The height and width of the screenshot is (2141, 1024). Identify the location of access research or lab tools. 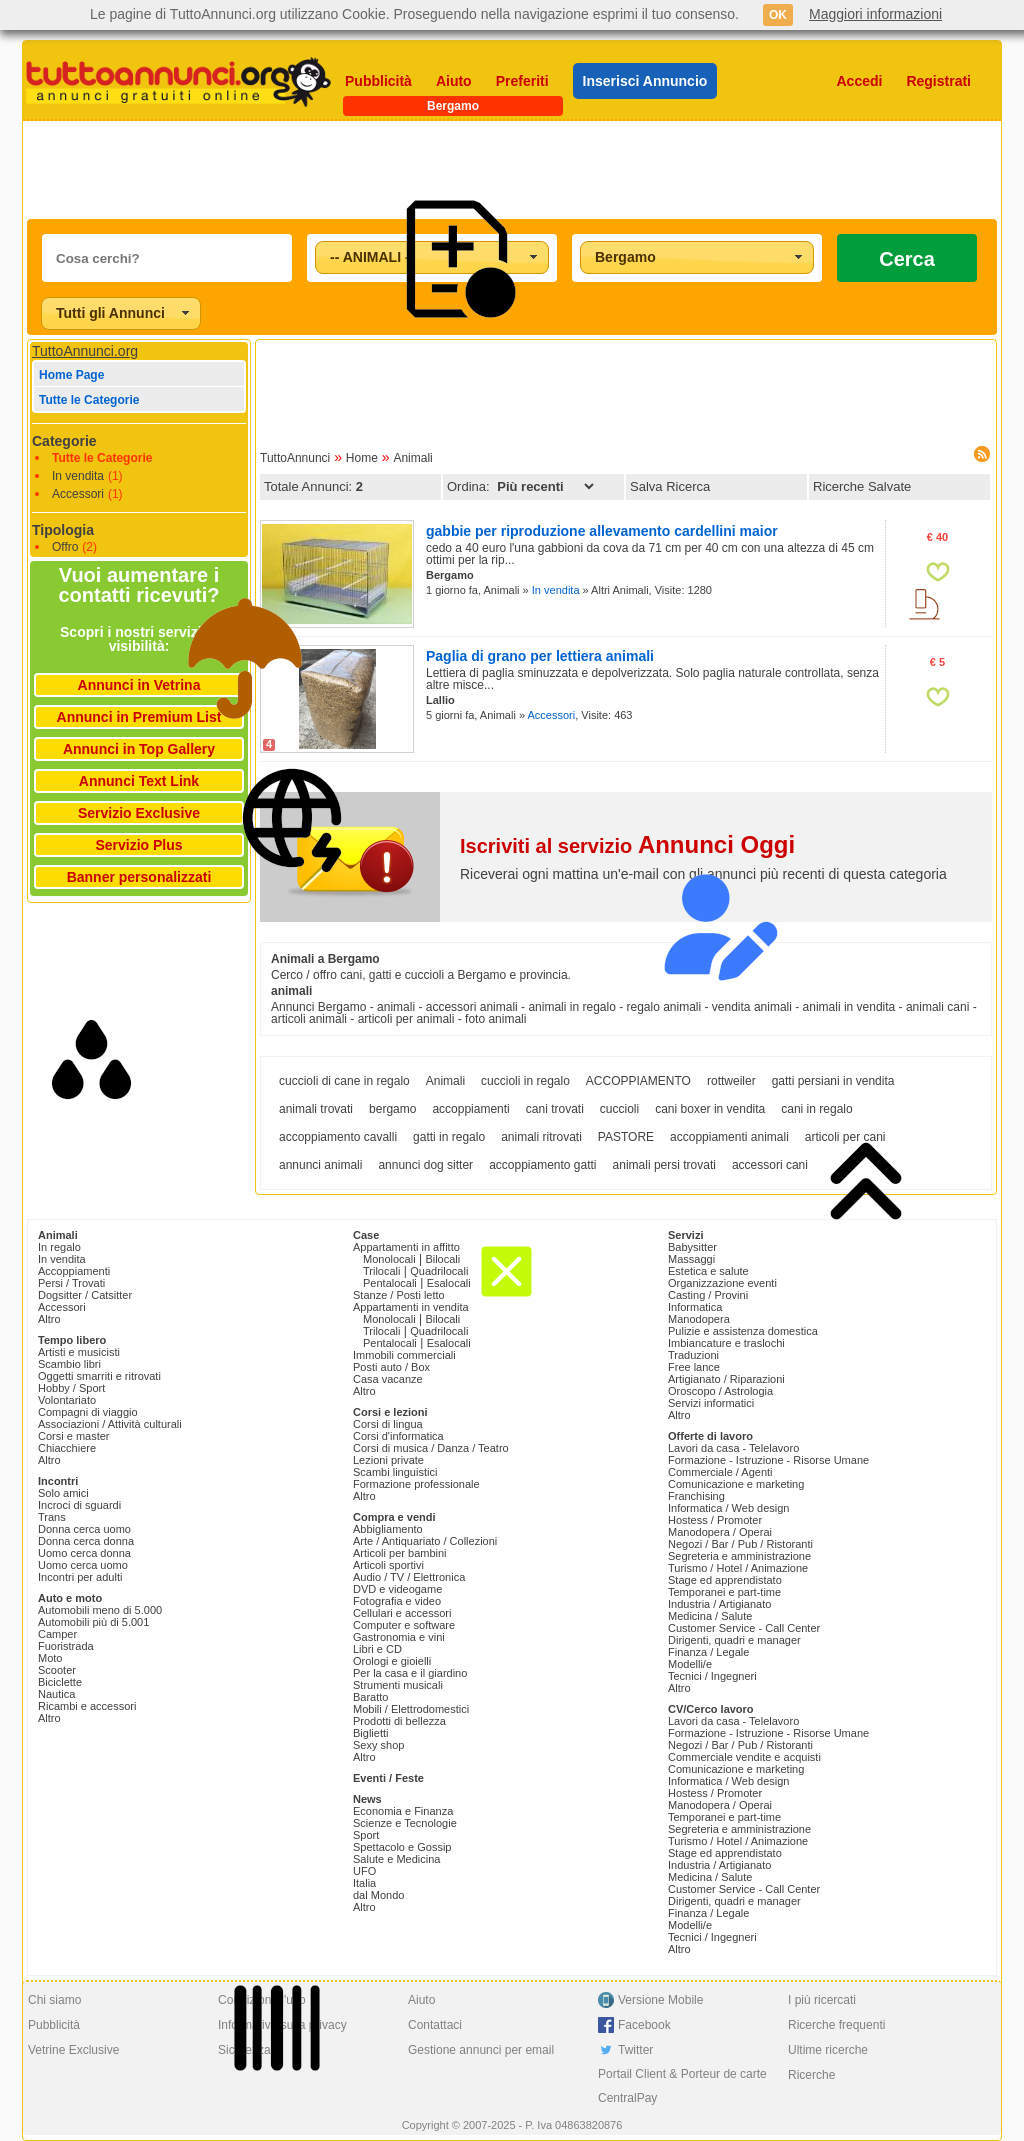
(924, 605).